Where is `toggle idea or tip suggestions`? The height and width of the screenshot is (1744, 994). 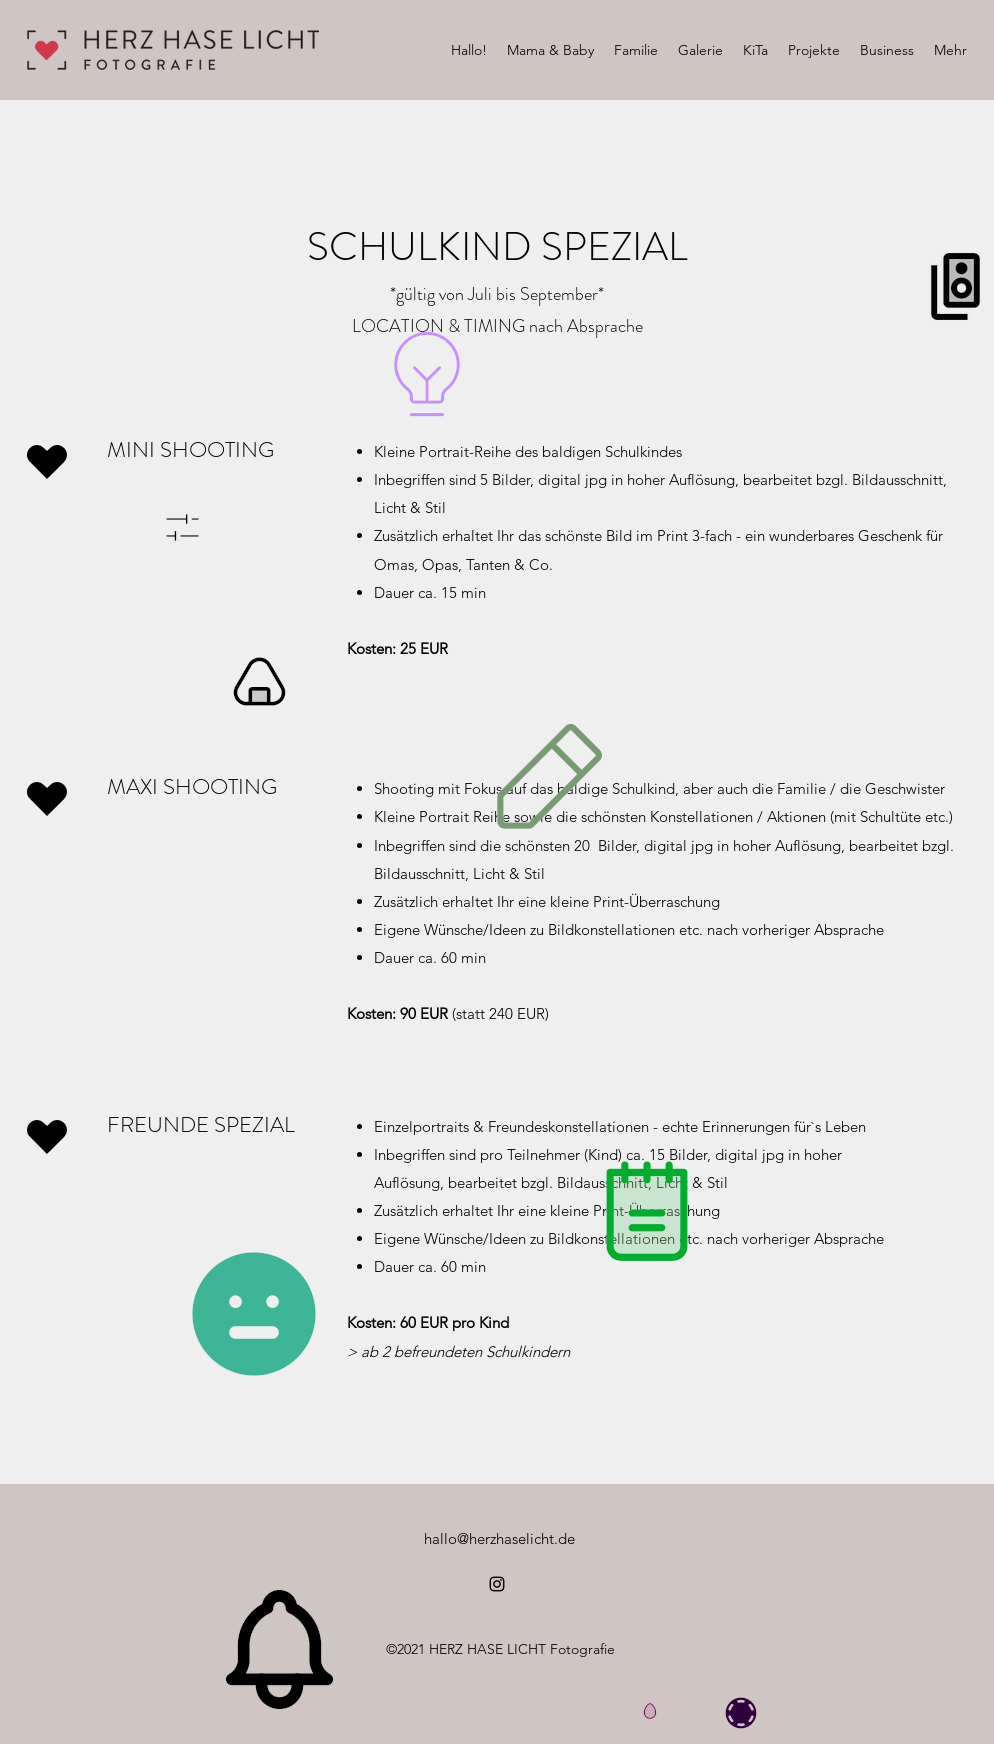
toggle idea or tip suggestions is located at coordinates (427, 374).